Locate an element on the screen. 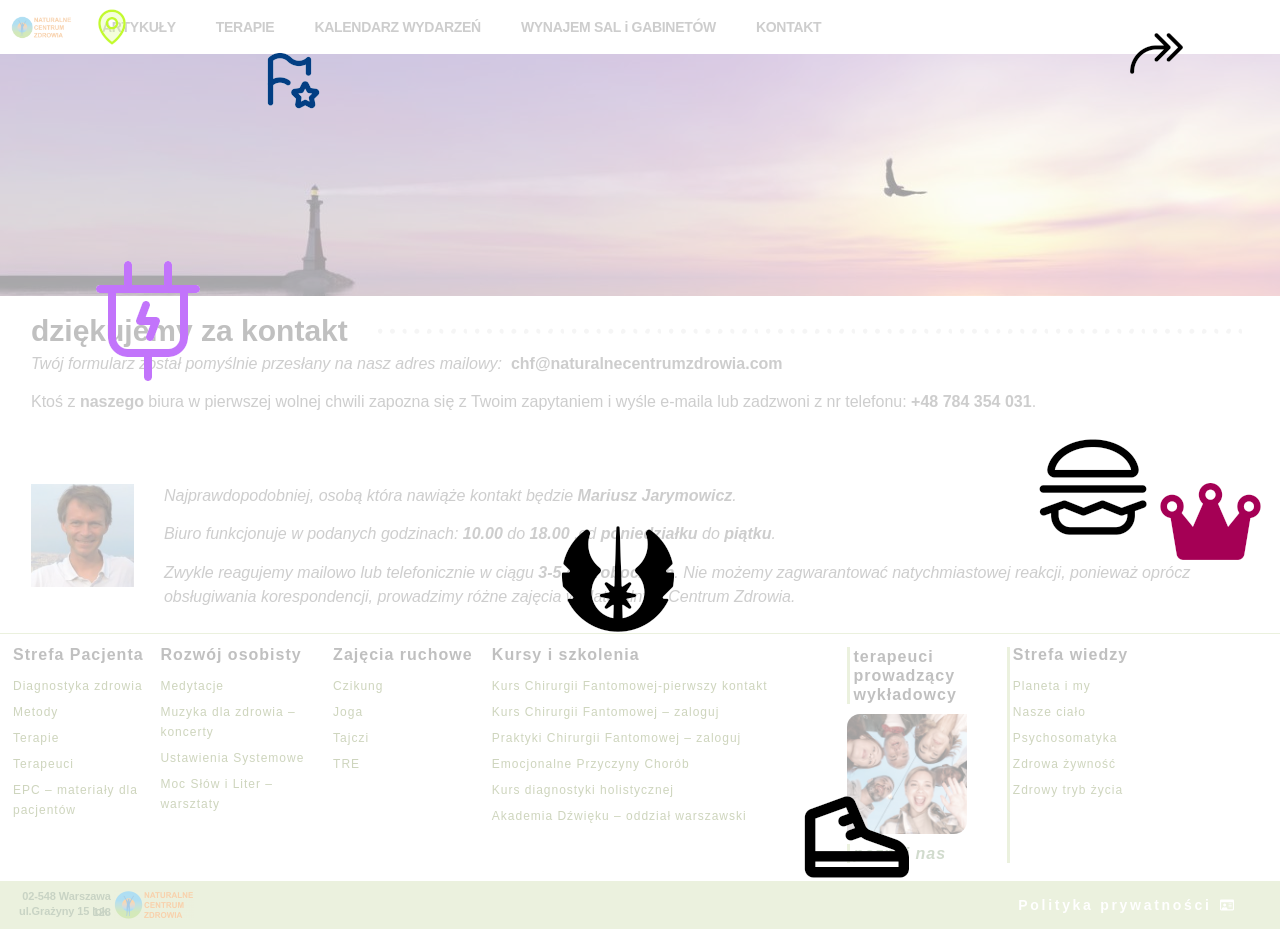  forward message or content to multiple recipients is located at coordinates (1156, 53).